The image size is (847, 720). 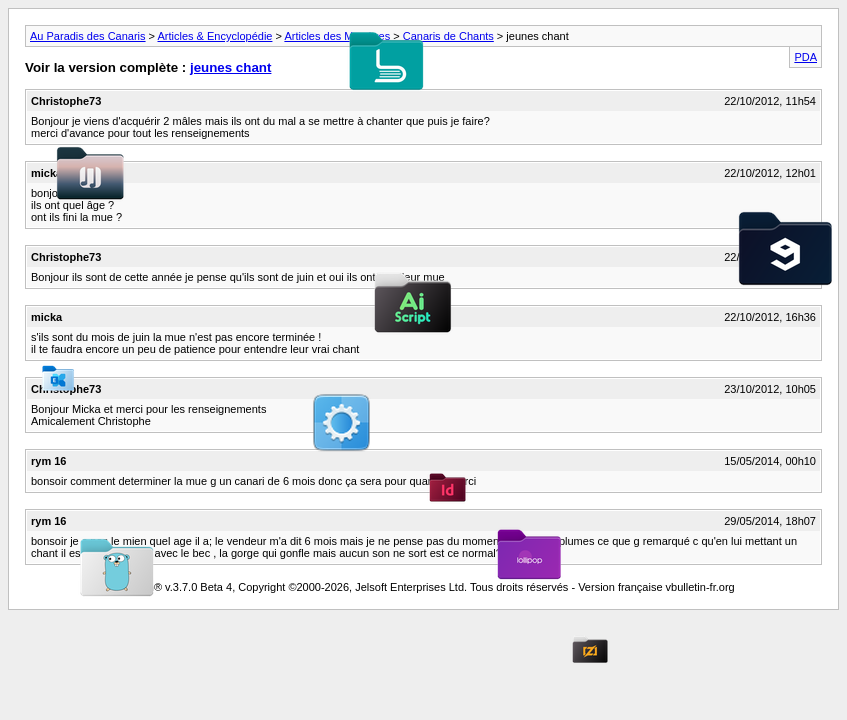 What do you see at coordinates (785, 251) in the screenshot?
I see `open 9GAG downloads folder` at bounding box center [785, 251].